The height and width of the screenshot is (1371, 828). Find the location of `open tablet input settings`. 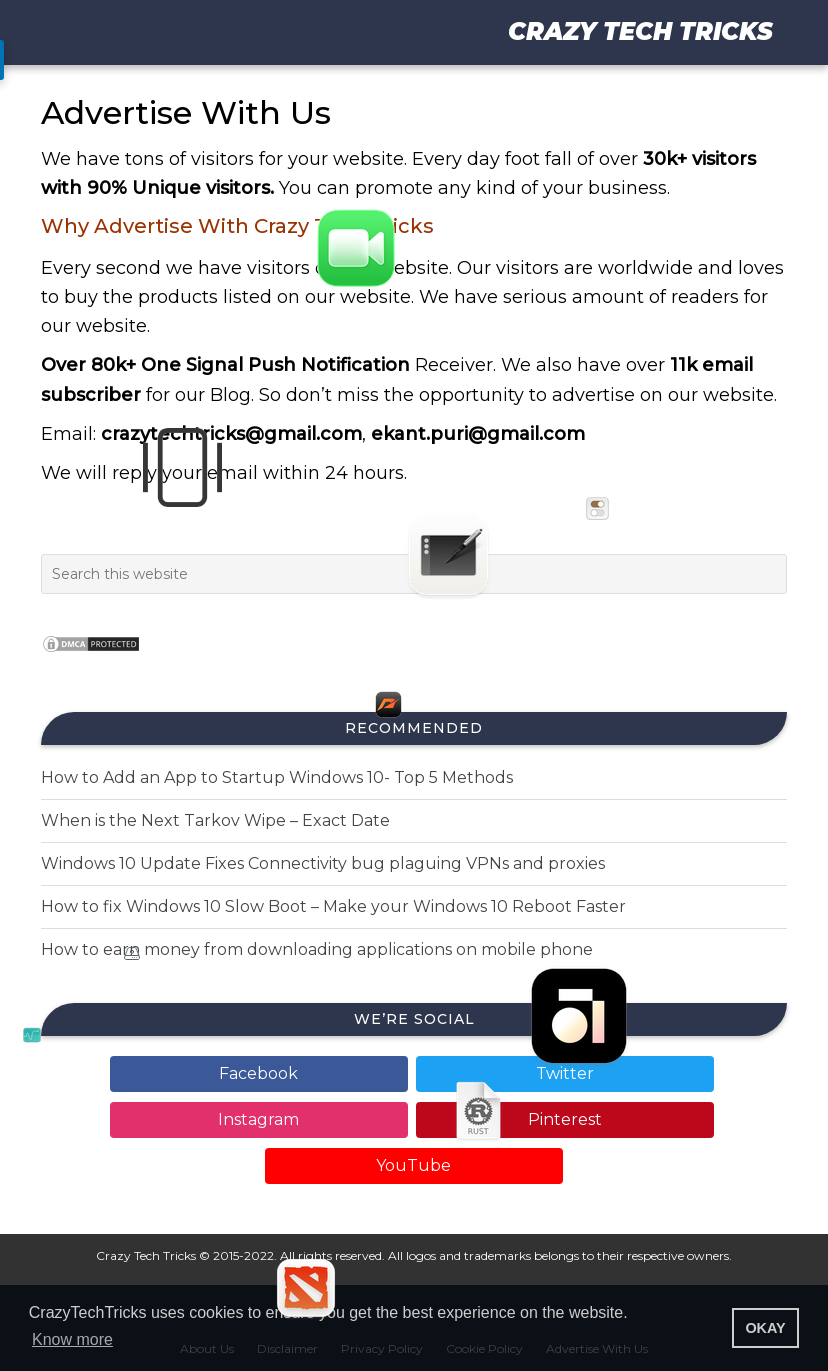

open tablet input settings is located at coordinates (448, 555).